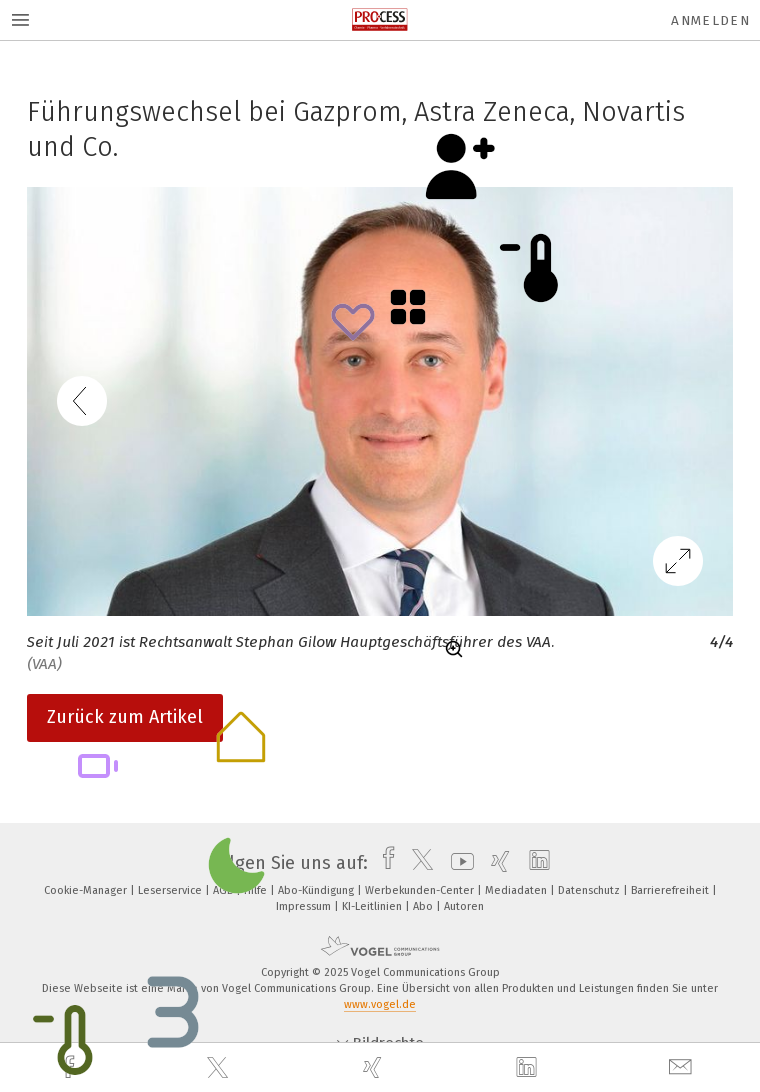 This screenshot has height=1092, width=760. I want to click on decrease temperature setting, so click(534, 268).